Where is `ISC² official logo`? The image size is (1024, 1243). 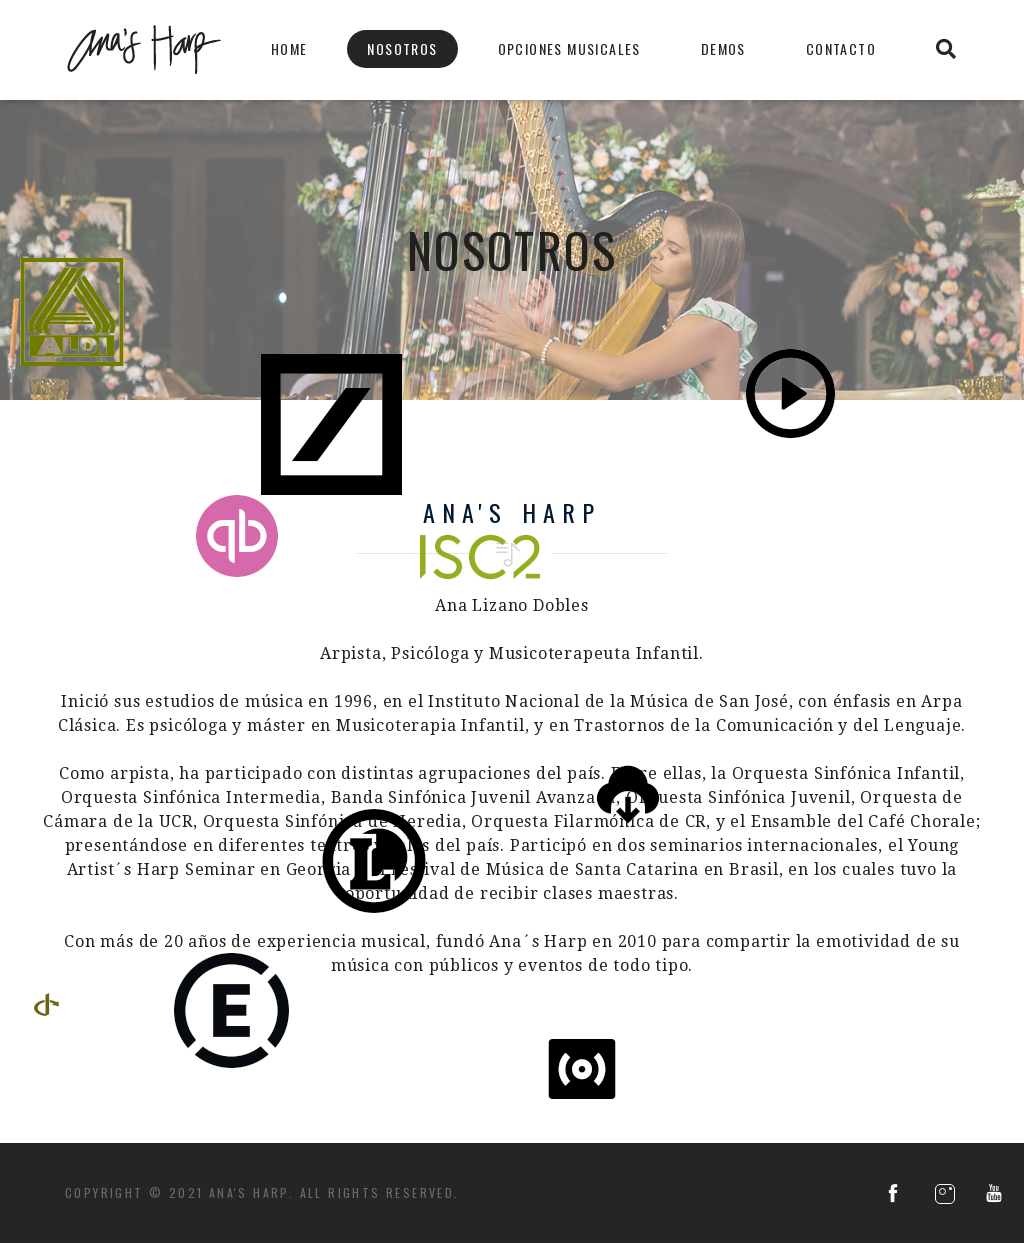
ISC² official logo is located at coordinates (480, 557).